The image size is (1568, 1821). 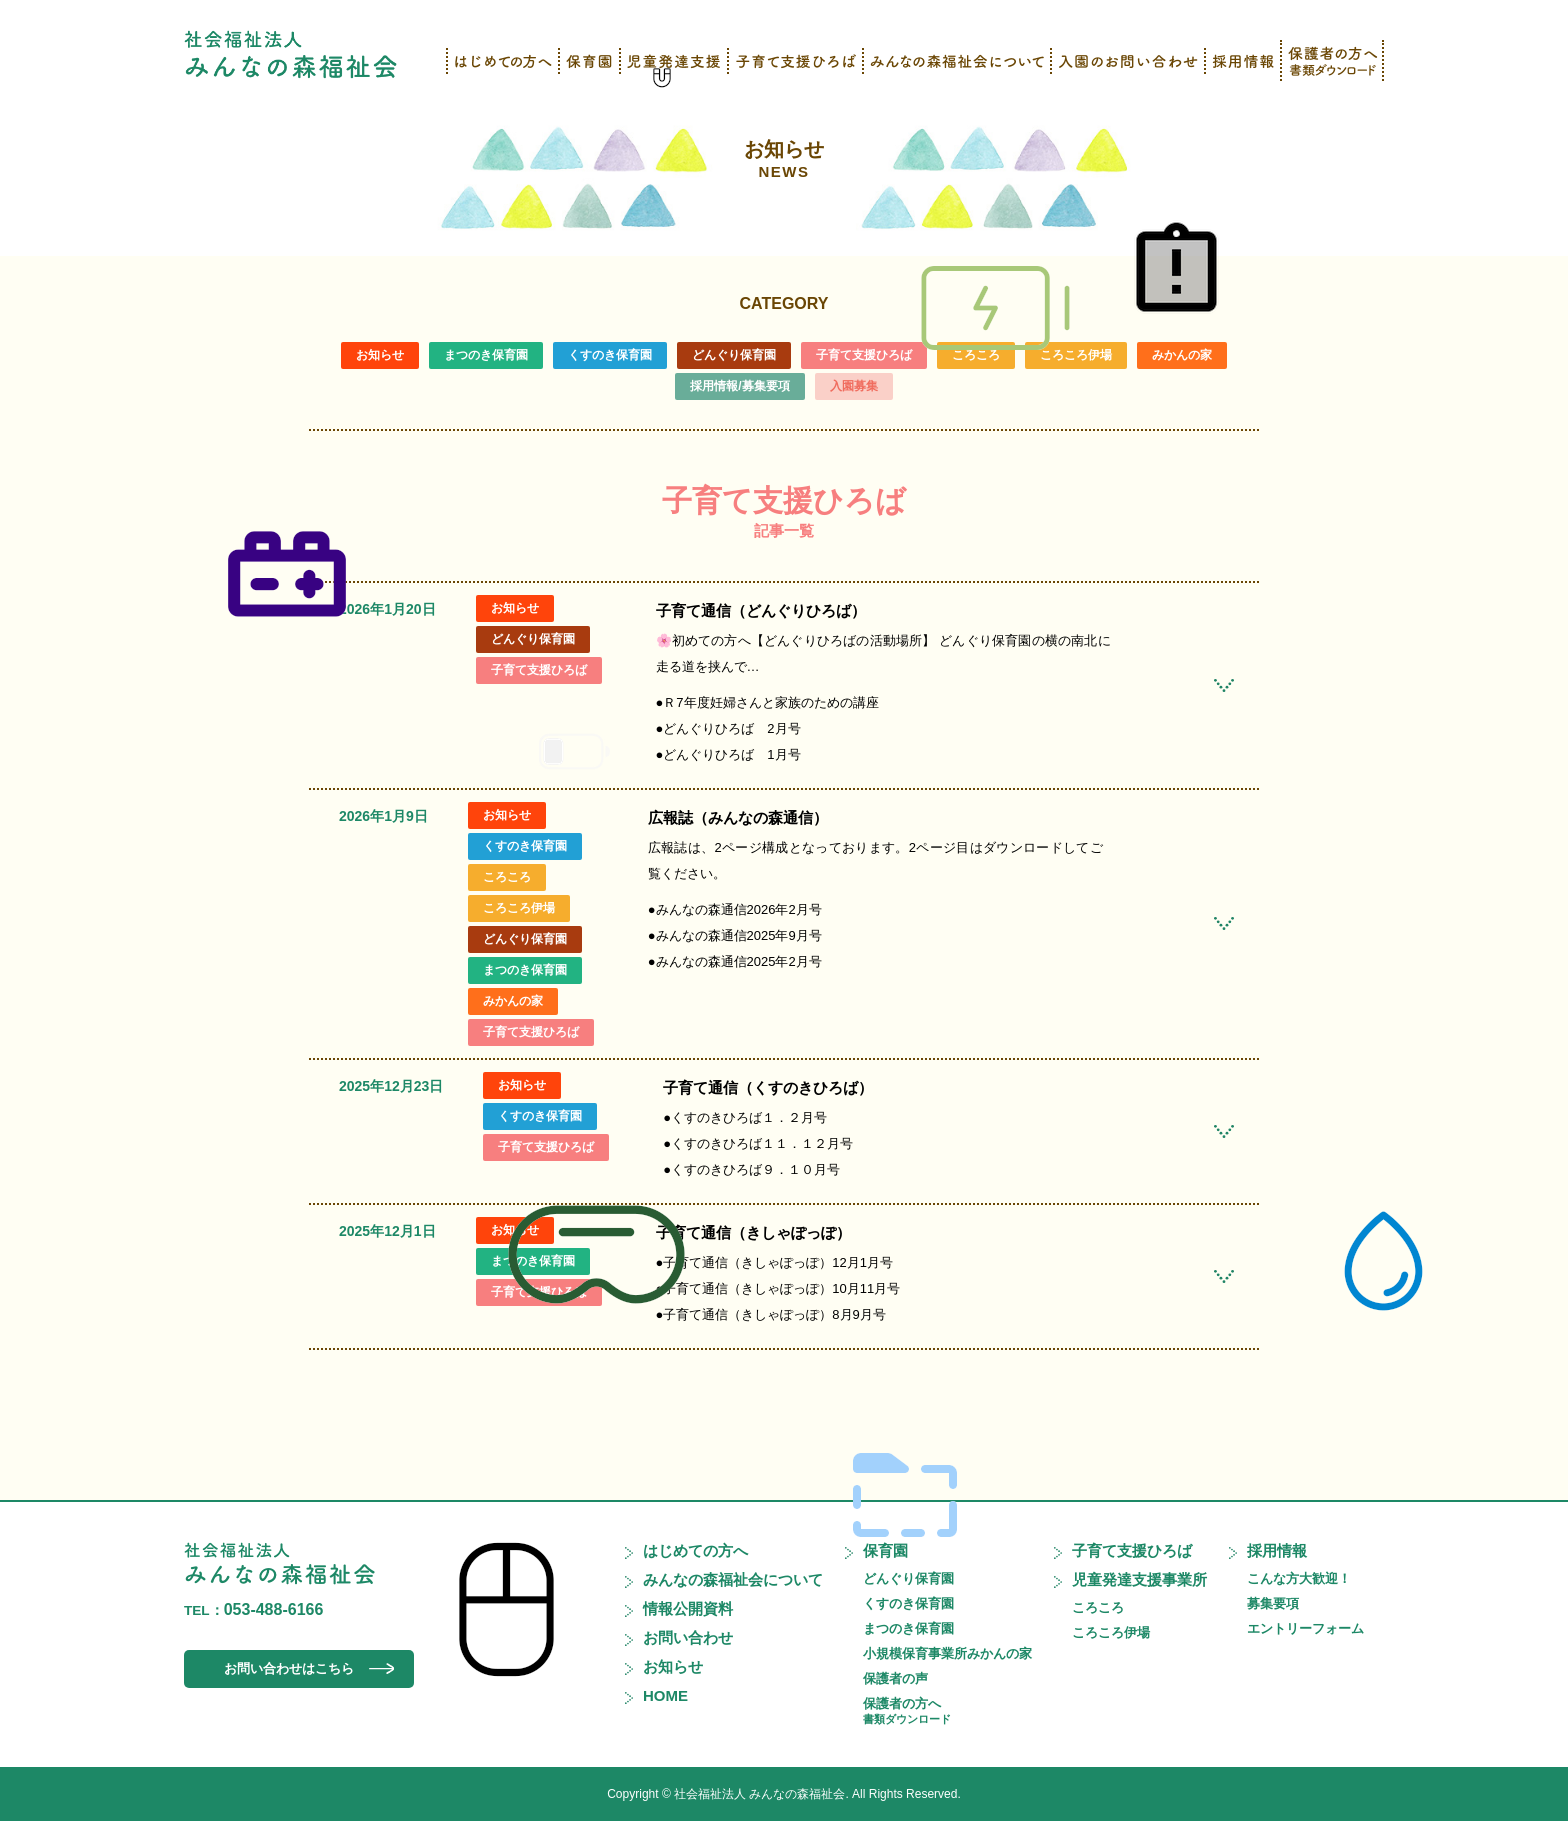 I want to click on check vehicle battery status, so click(x=287, y=578).